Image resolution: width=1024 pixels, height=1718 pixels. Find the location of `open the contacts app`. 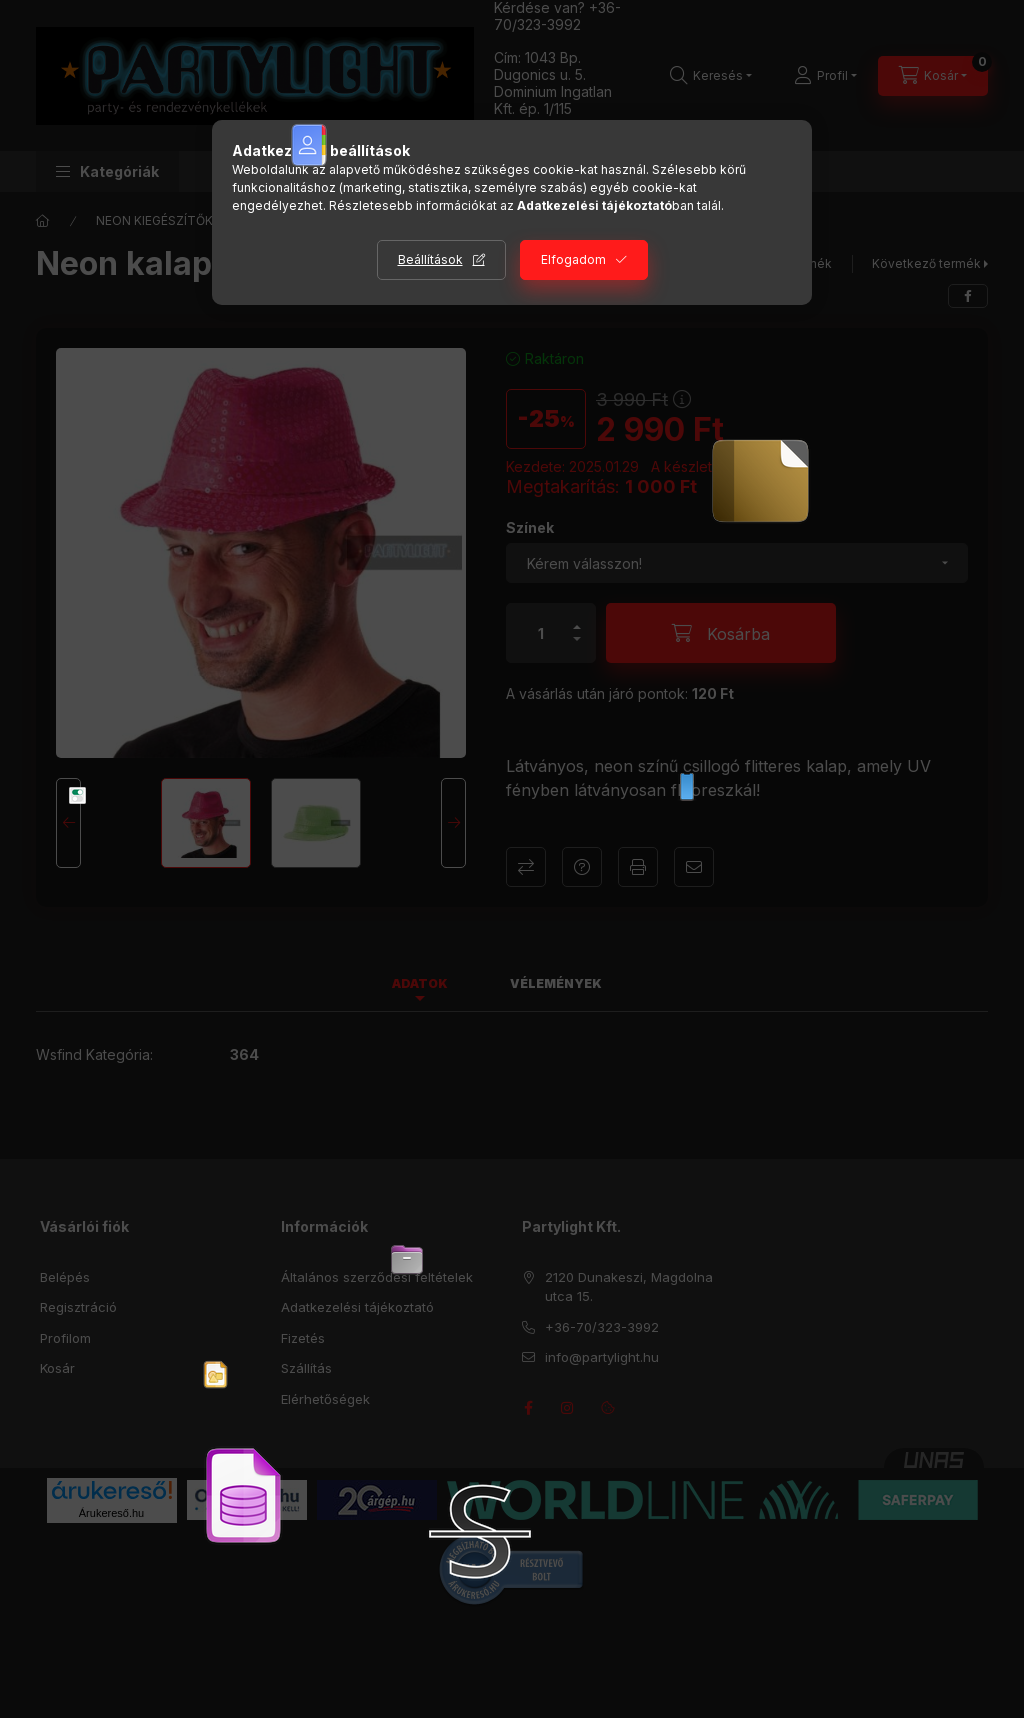

open the contacts app is located at coordinates (309, 145).